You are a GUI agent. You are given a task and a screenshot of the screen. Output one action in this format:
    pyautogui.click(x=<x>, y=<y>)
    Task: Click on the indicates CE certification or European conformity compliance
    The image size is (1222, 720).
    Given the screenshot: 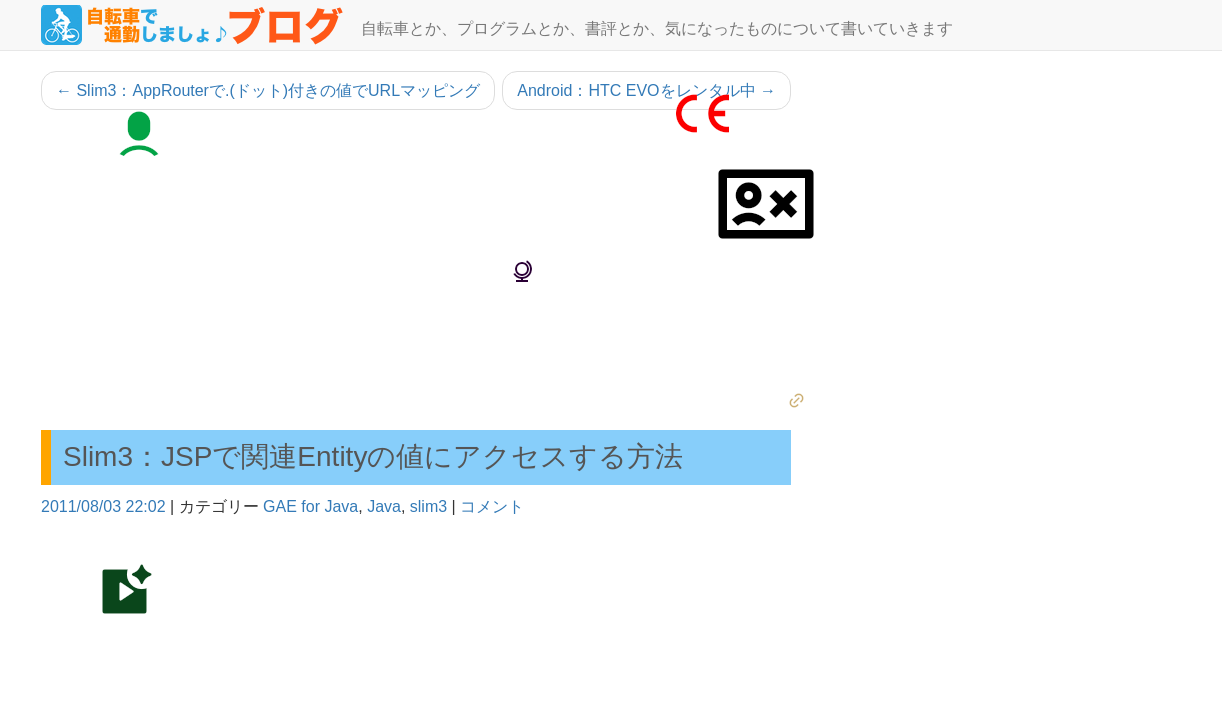 What is the action you would take?
    pyautogui.click(x=702, y=113)
    